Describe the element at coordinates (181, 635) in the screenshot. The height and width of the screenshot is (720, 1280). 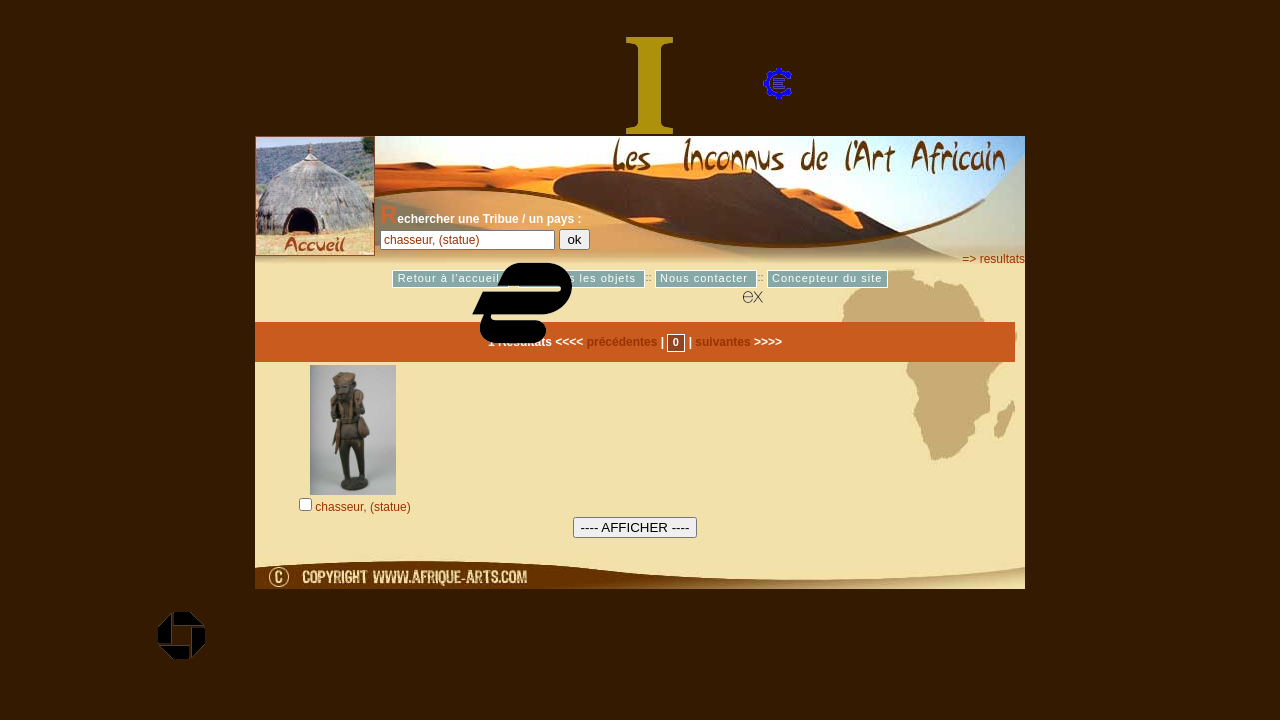
I see `open the Chase banking app` at that location.